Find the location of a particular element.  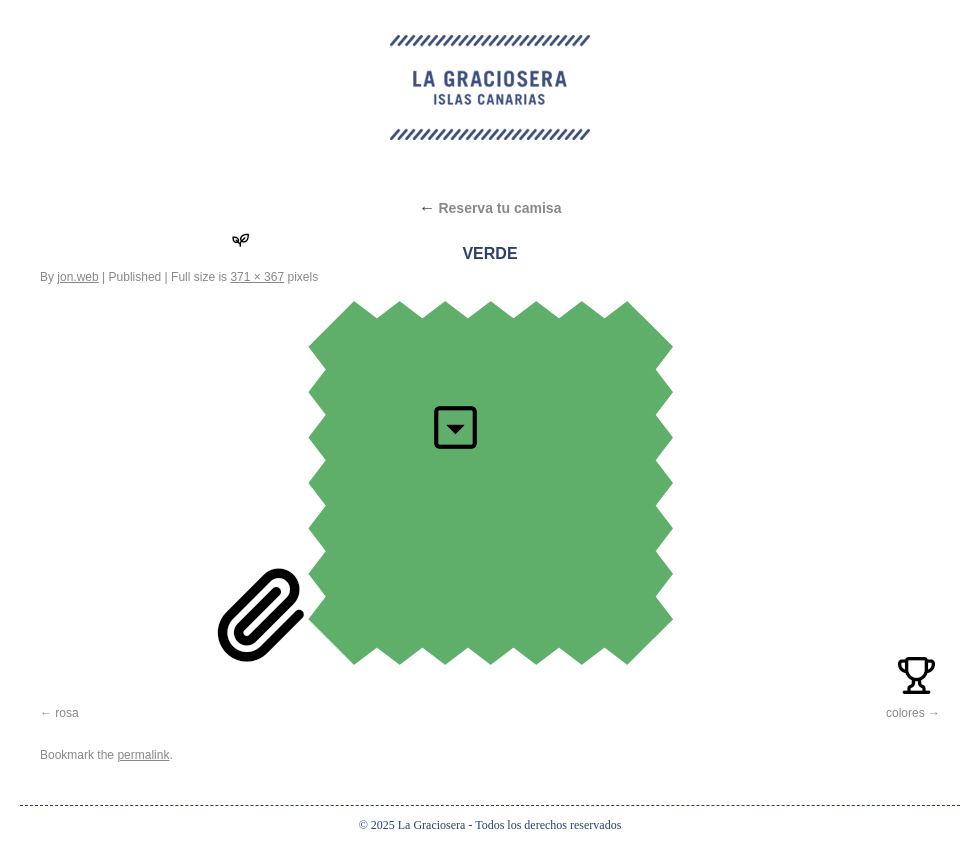

view achievements or awards is located at coordinates (916, 675).